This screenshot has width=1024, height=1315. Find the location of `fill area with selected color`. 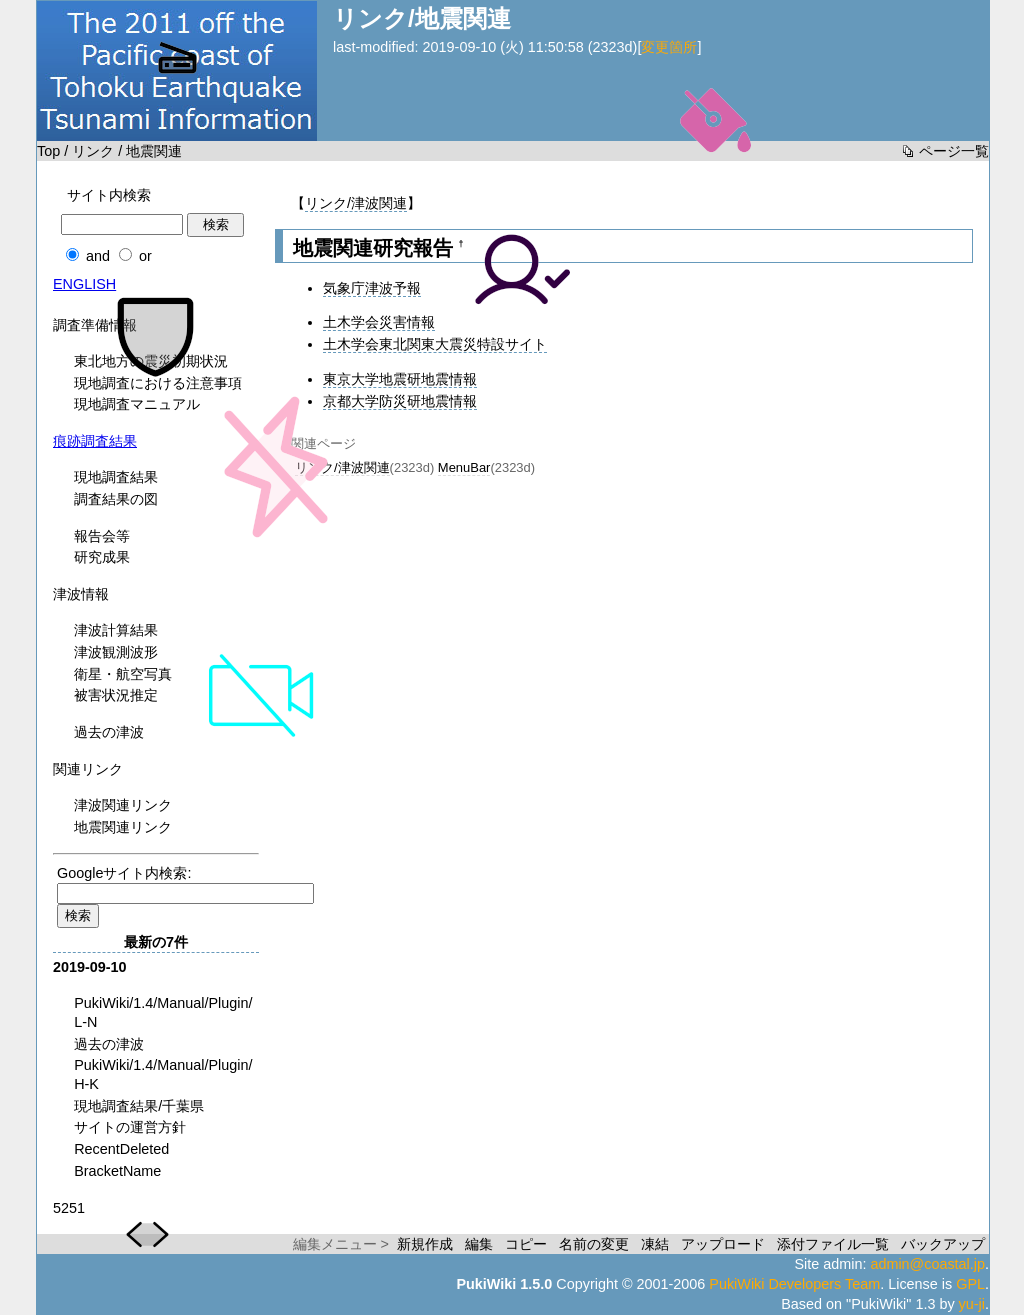

fill area with selected color is located at coordinates (714, 122).